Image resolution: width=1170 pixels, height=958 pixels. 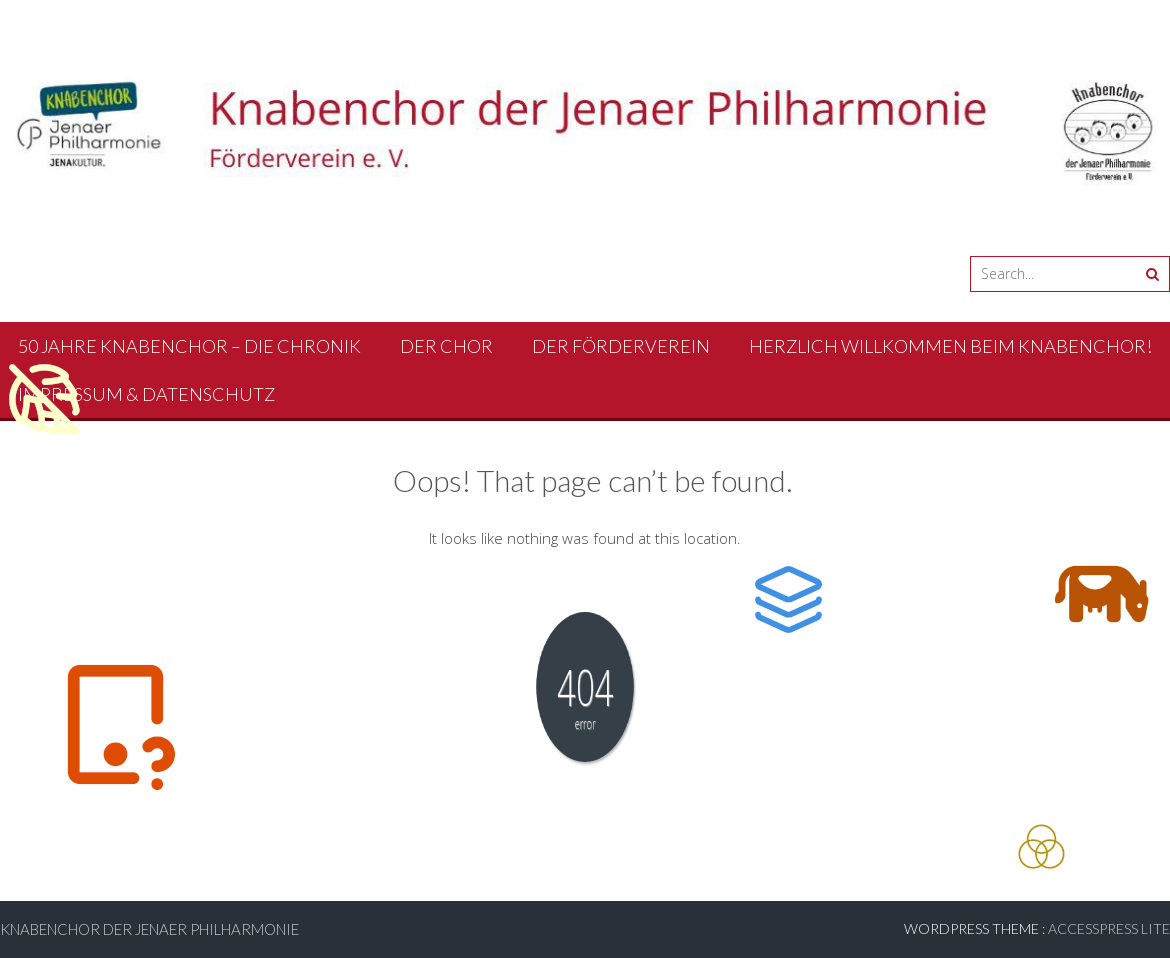 What do you see at coordinates (44, 399) in the screenshot?
I see `disable hop or jump animation` at bounding box center [44, 399].